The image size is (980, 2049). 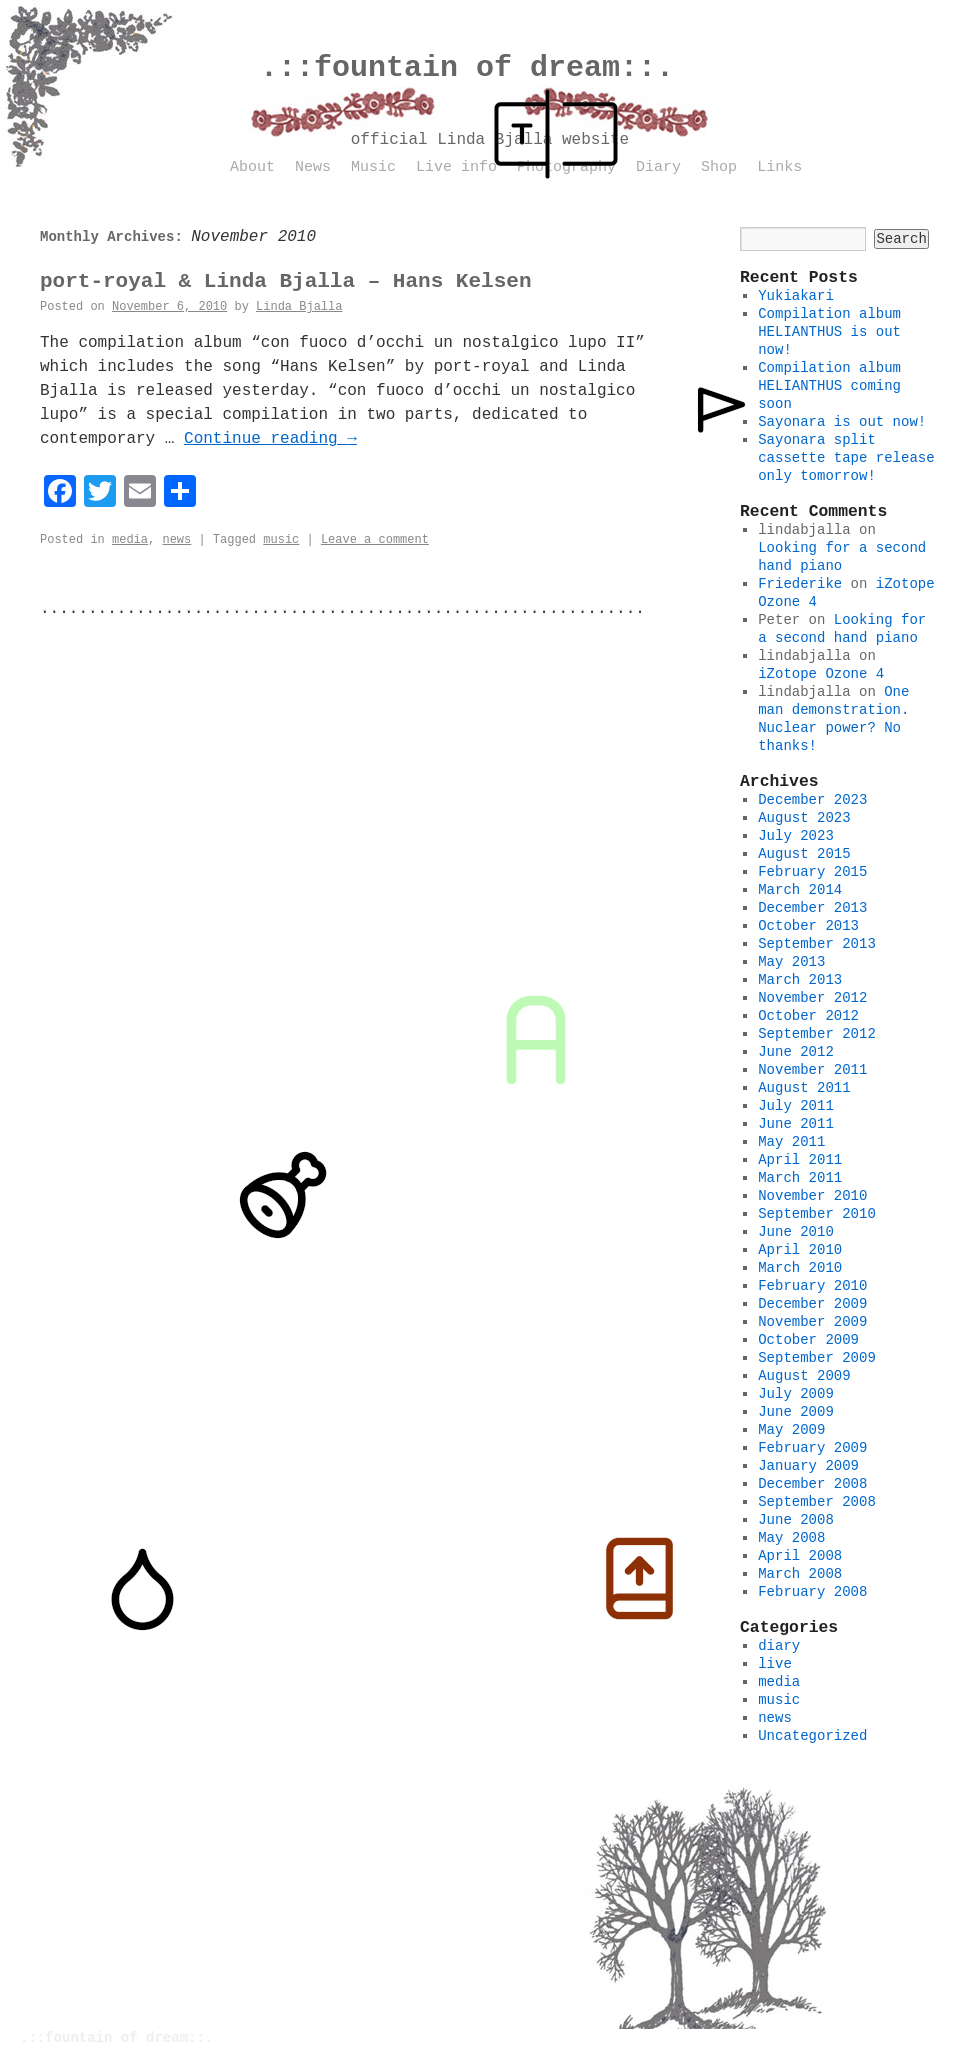 What do you see at coordinates (556, 134) in the screenshot?
I see `enter text in a form field` at bounding box center [556, 134].